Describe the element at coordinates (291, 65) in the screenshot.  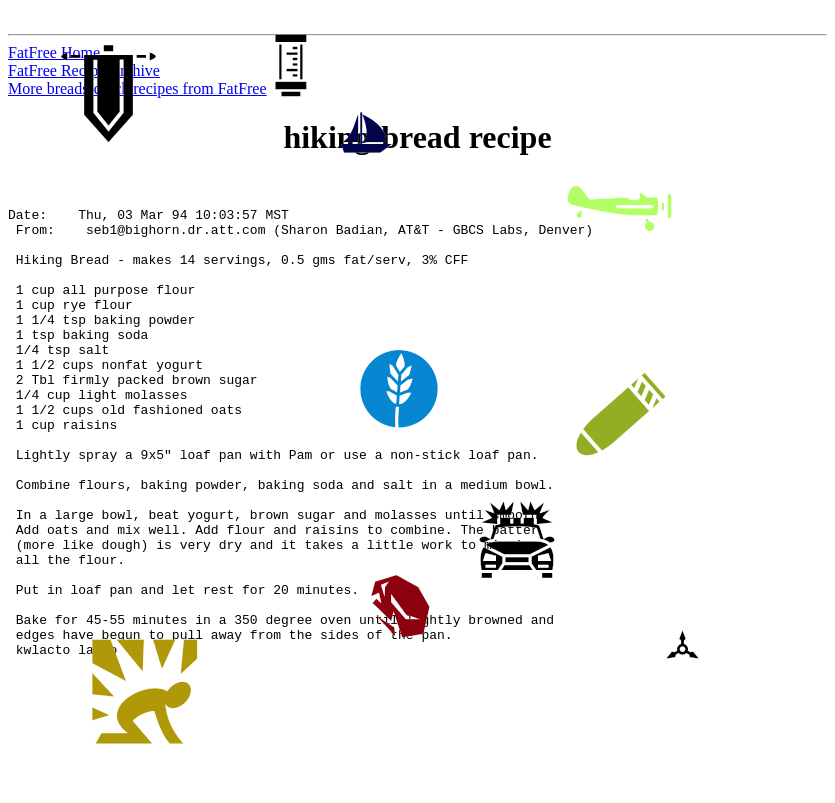
I see `view temperature or measurement settings` at that location.